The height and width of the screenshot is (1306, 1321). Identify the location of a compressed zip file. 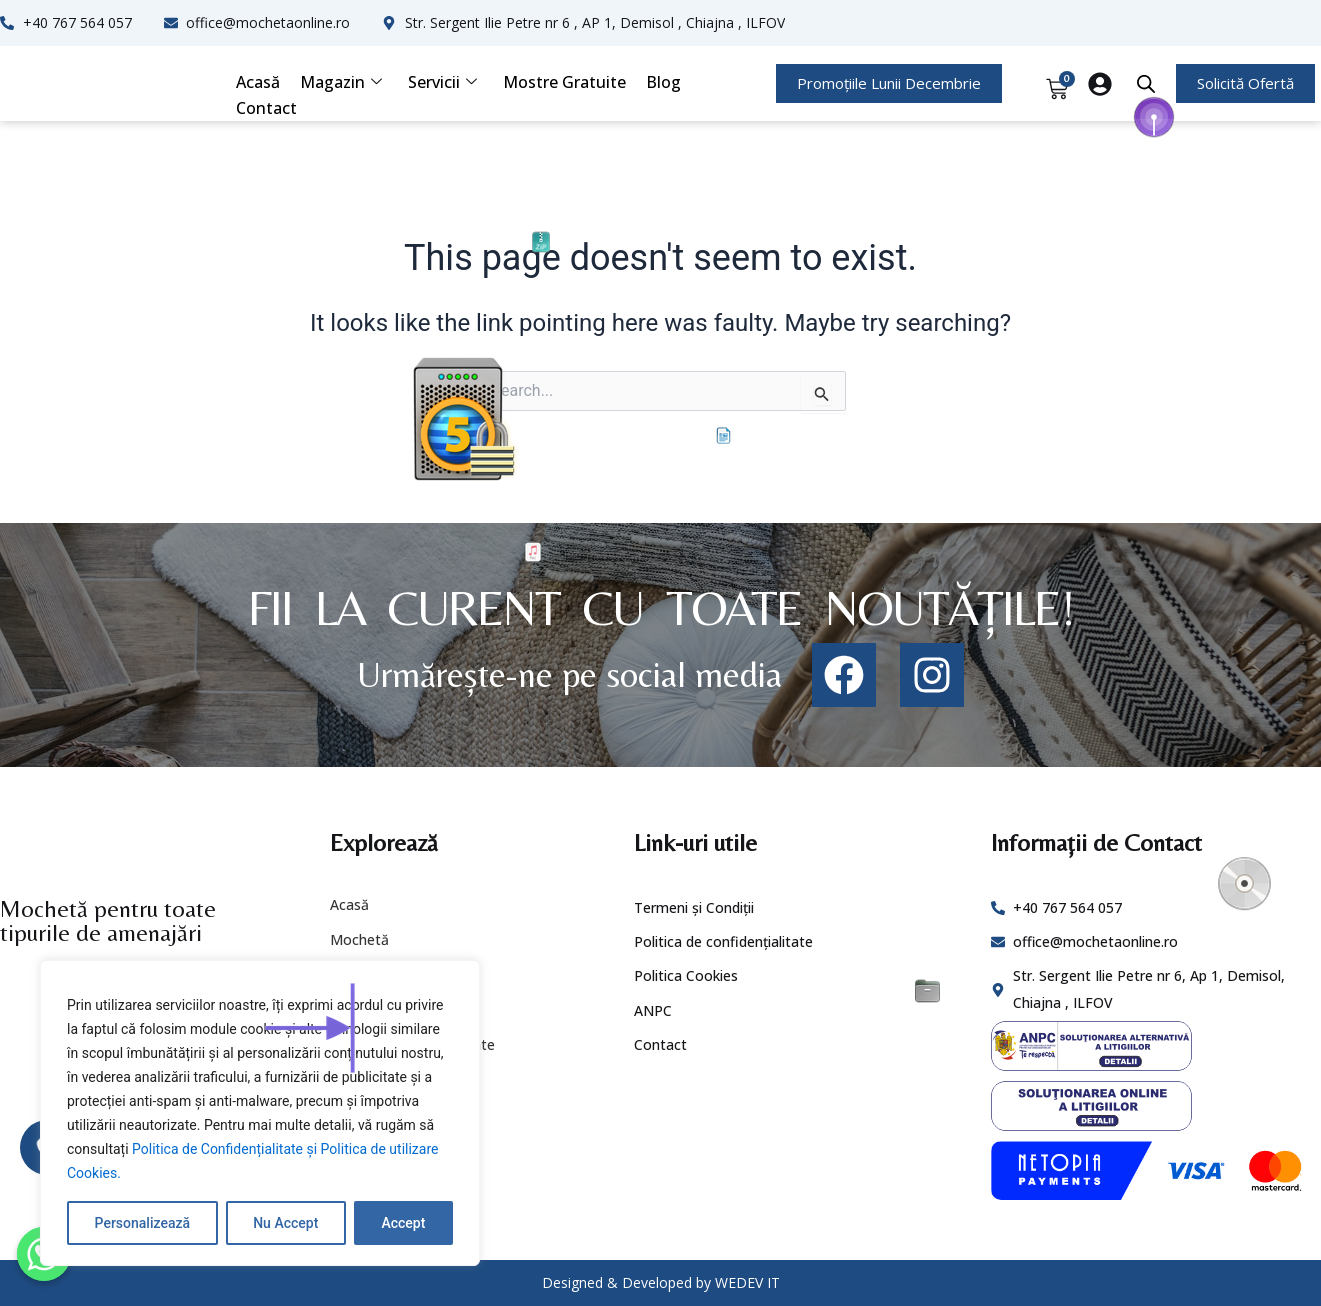
(541, 242).